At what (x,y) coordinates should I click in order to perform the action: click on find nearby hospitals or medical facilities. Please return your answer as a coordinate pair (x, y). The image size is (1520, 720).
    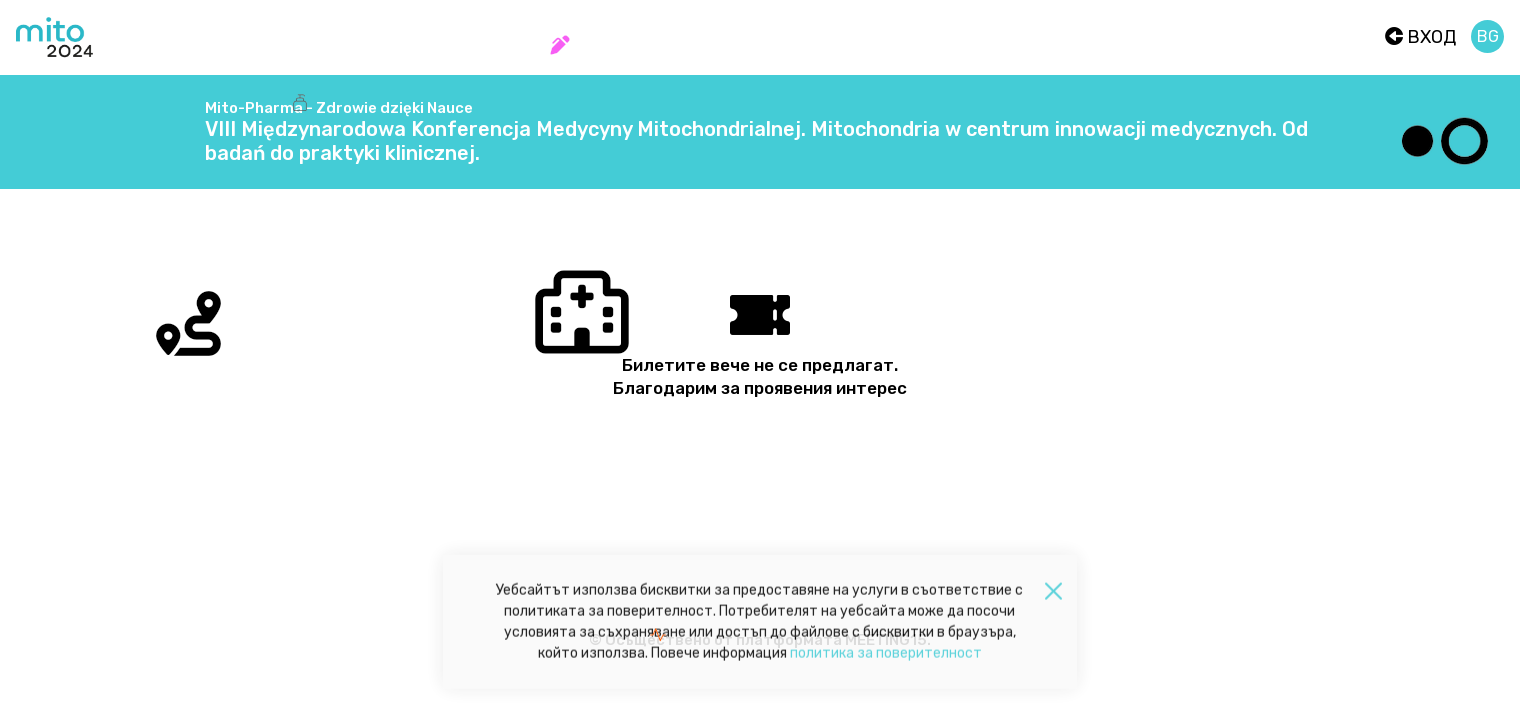
    Looking at the image, I should click on (582, 312).